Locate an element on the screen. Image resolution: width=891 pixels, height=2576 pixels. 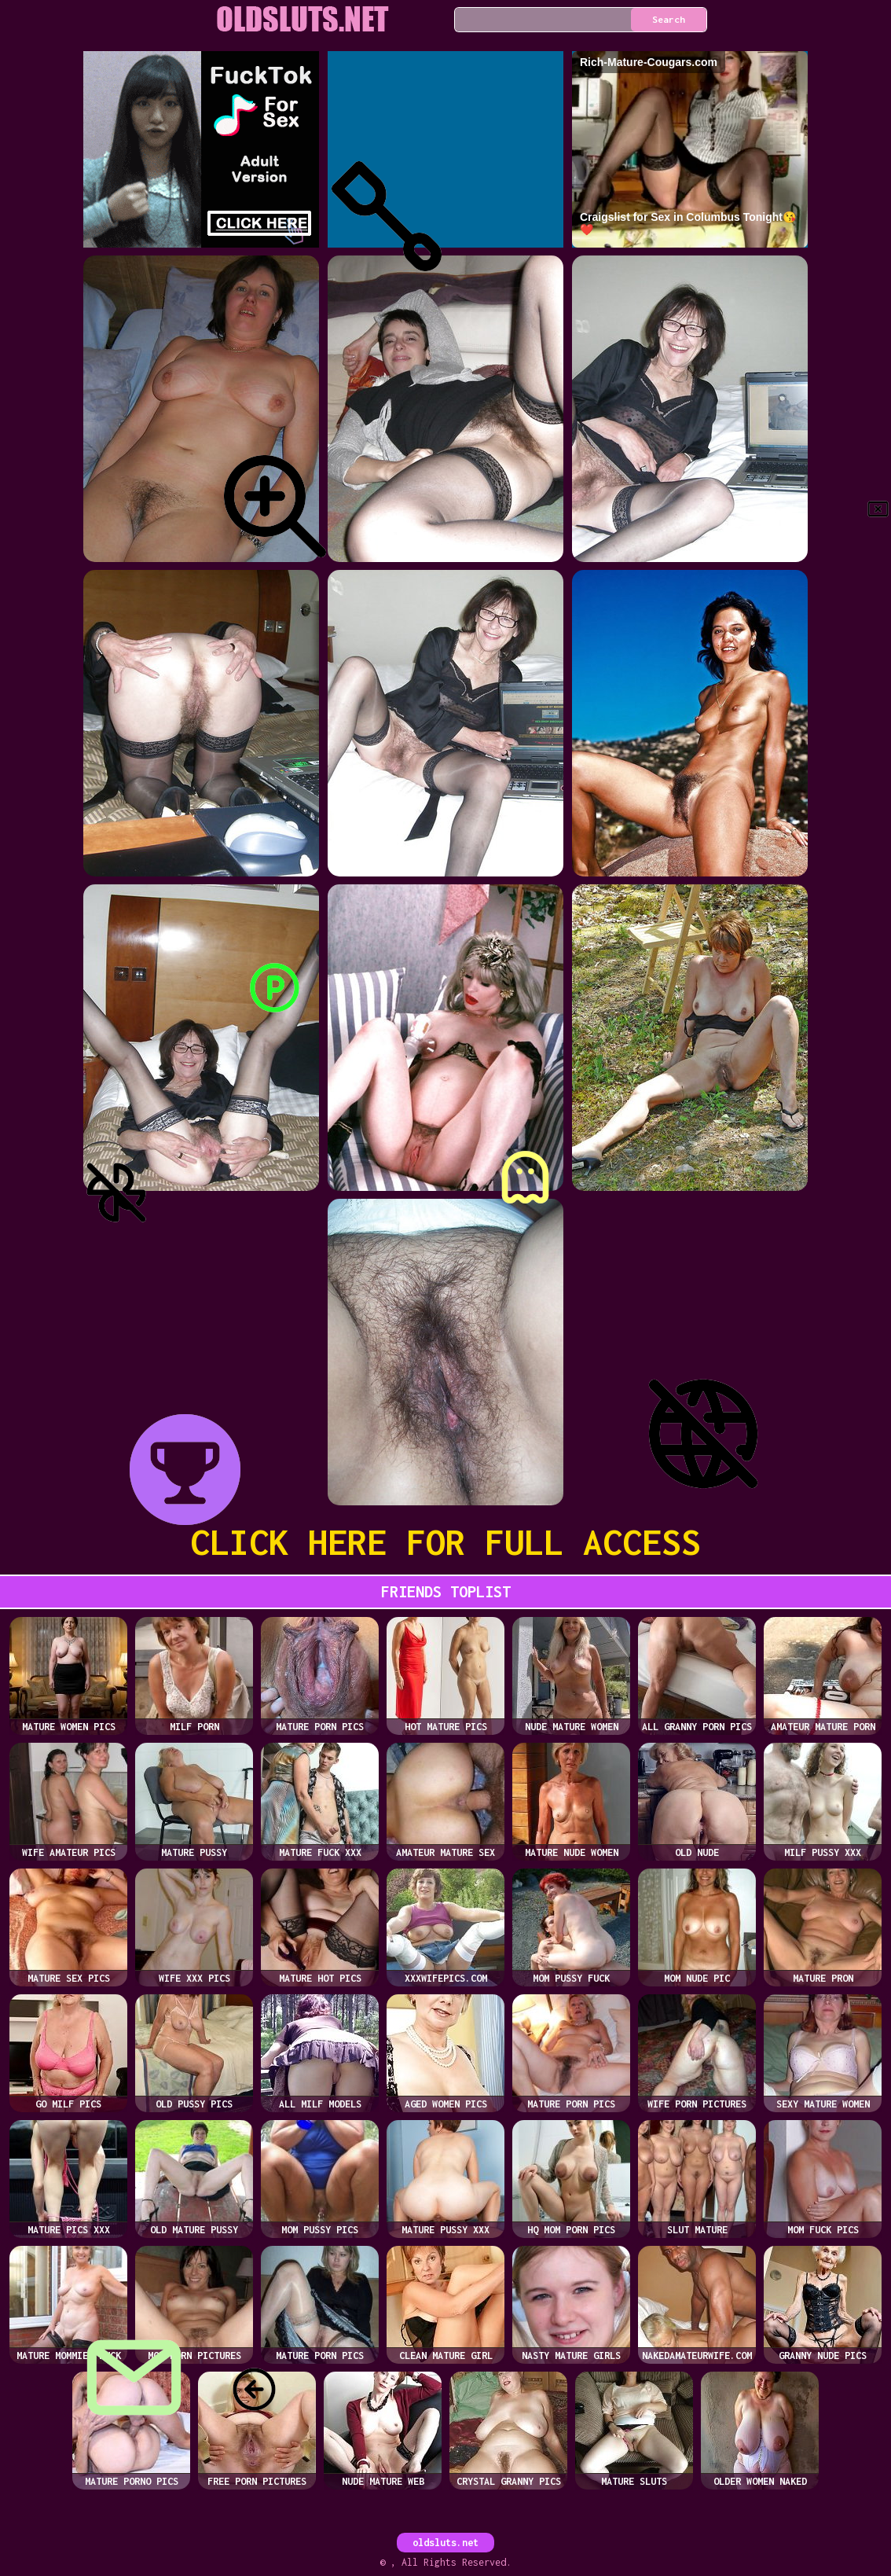
zoom in on content or image is located at coordinates (275, 506).